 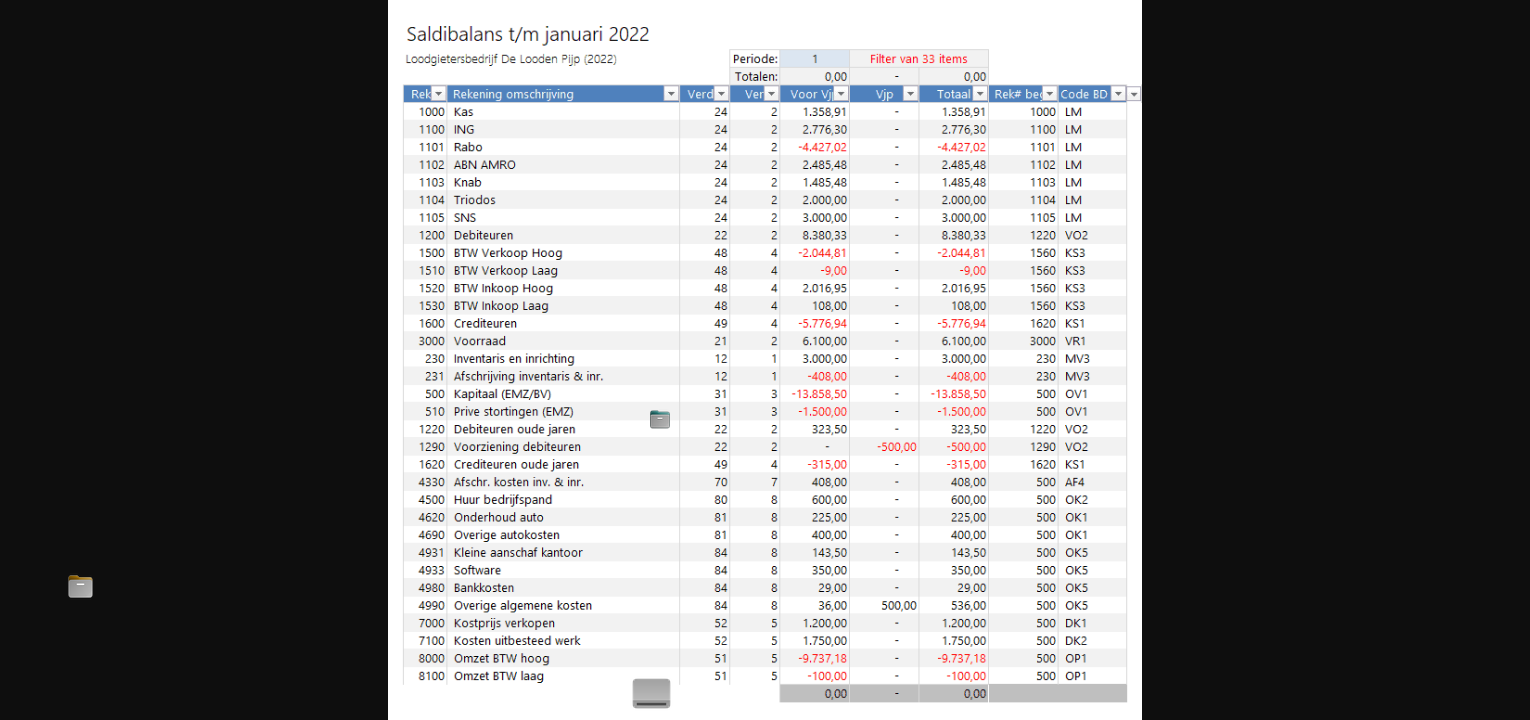 I want to click on open the nautilus file manager, so click(x=660, y=419).